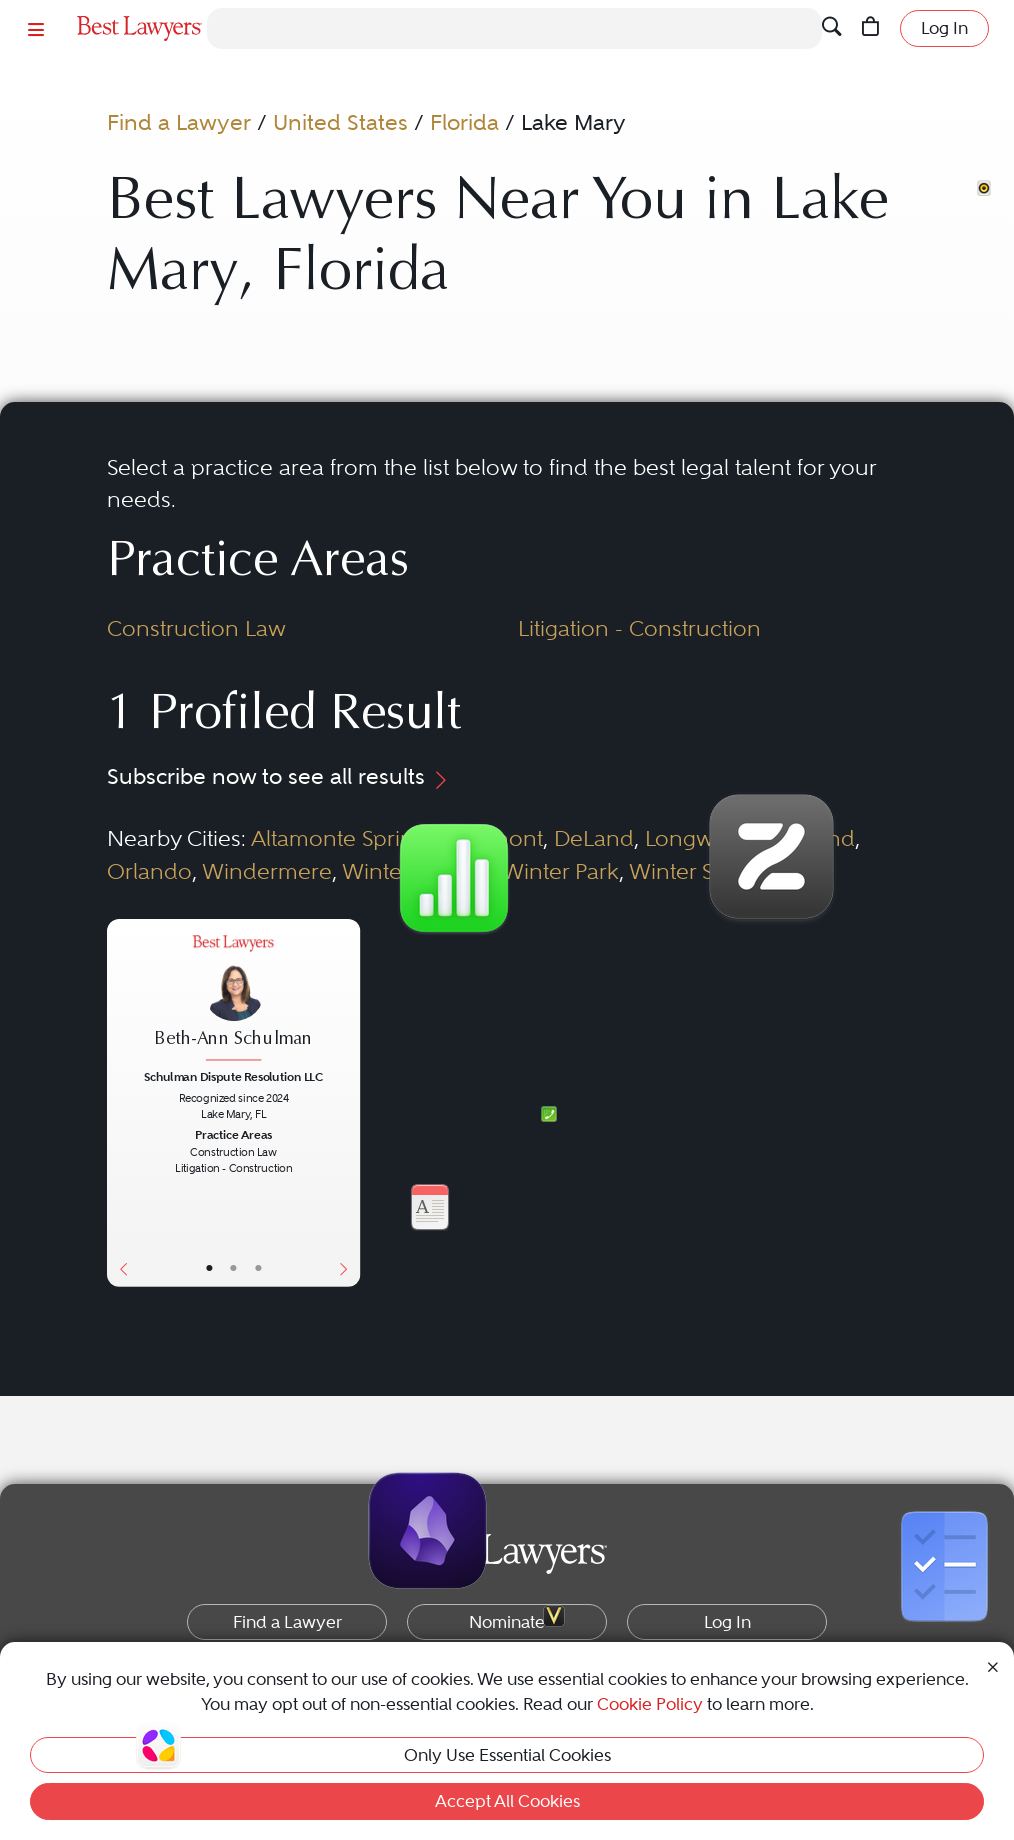 The image size is (1014, 1840). Describe the element at coordinates (549, 1114) in the screenshot. I see `open the phone calls app` at that location.